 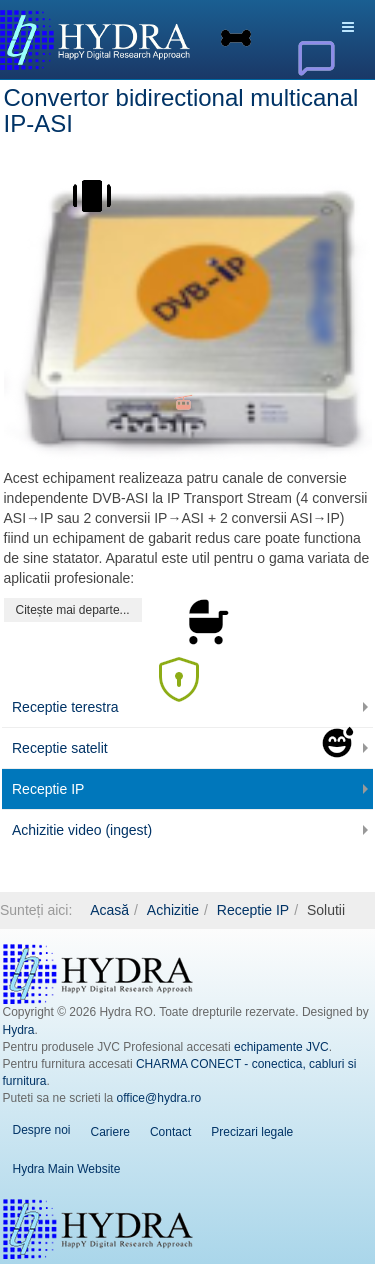 I want to click on open chat or messaging, so click(x=316, y=57).